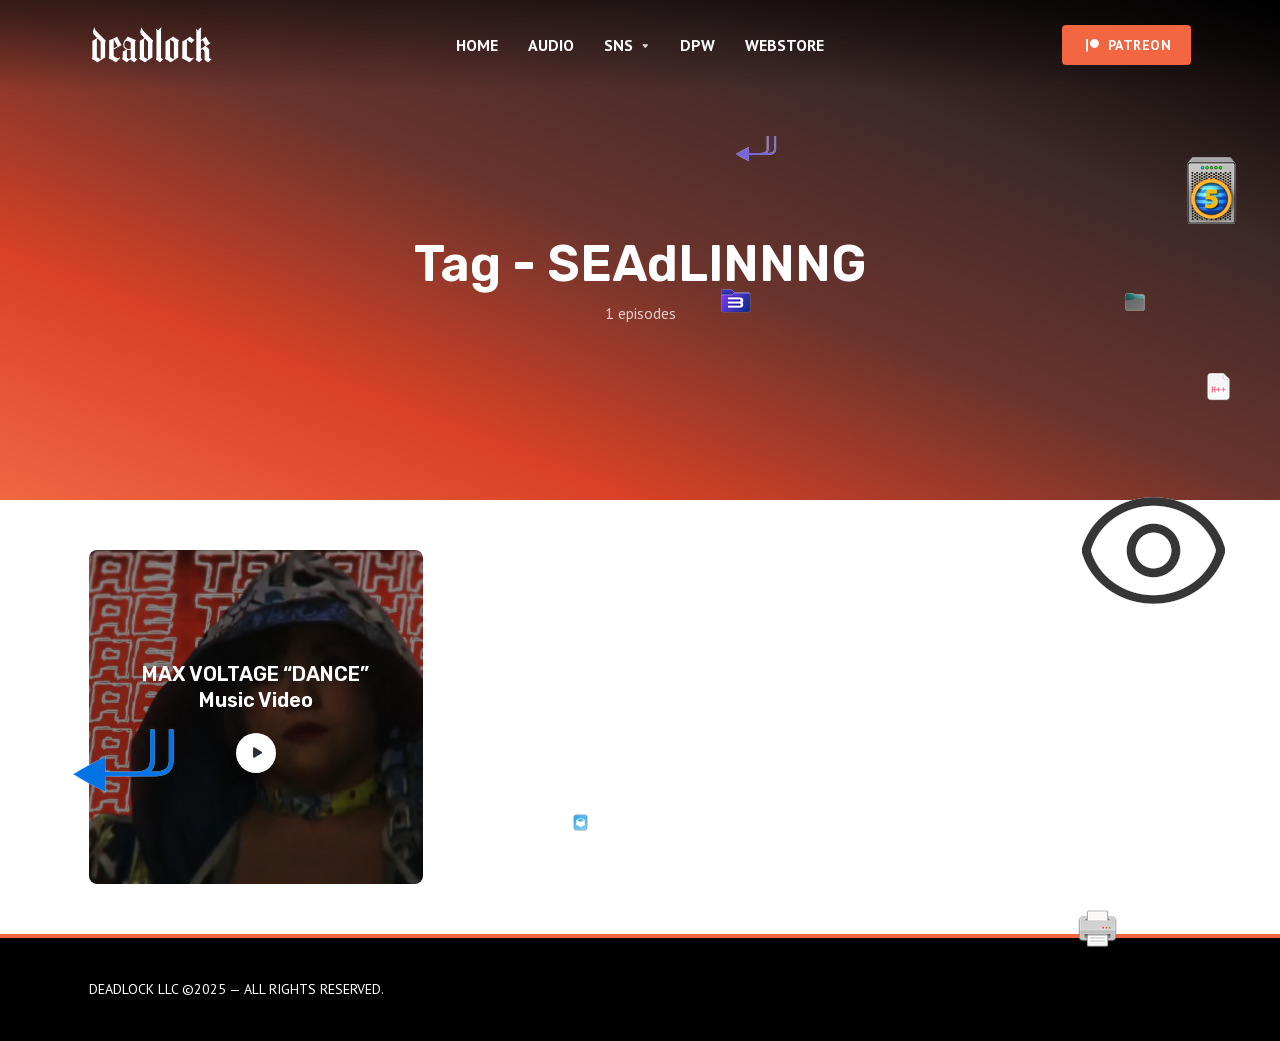  What do you see at coordinates (580, 822) in the screenshot?
I see `flatpak application package file` at bounding box center [580, 822].